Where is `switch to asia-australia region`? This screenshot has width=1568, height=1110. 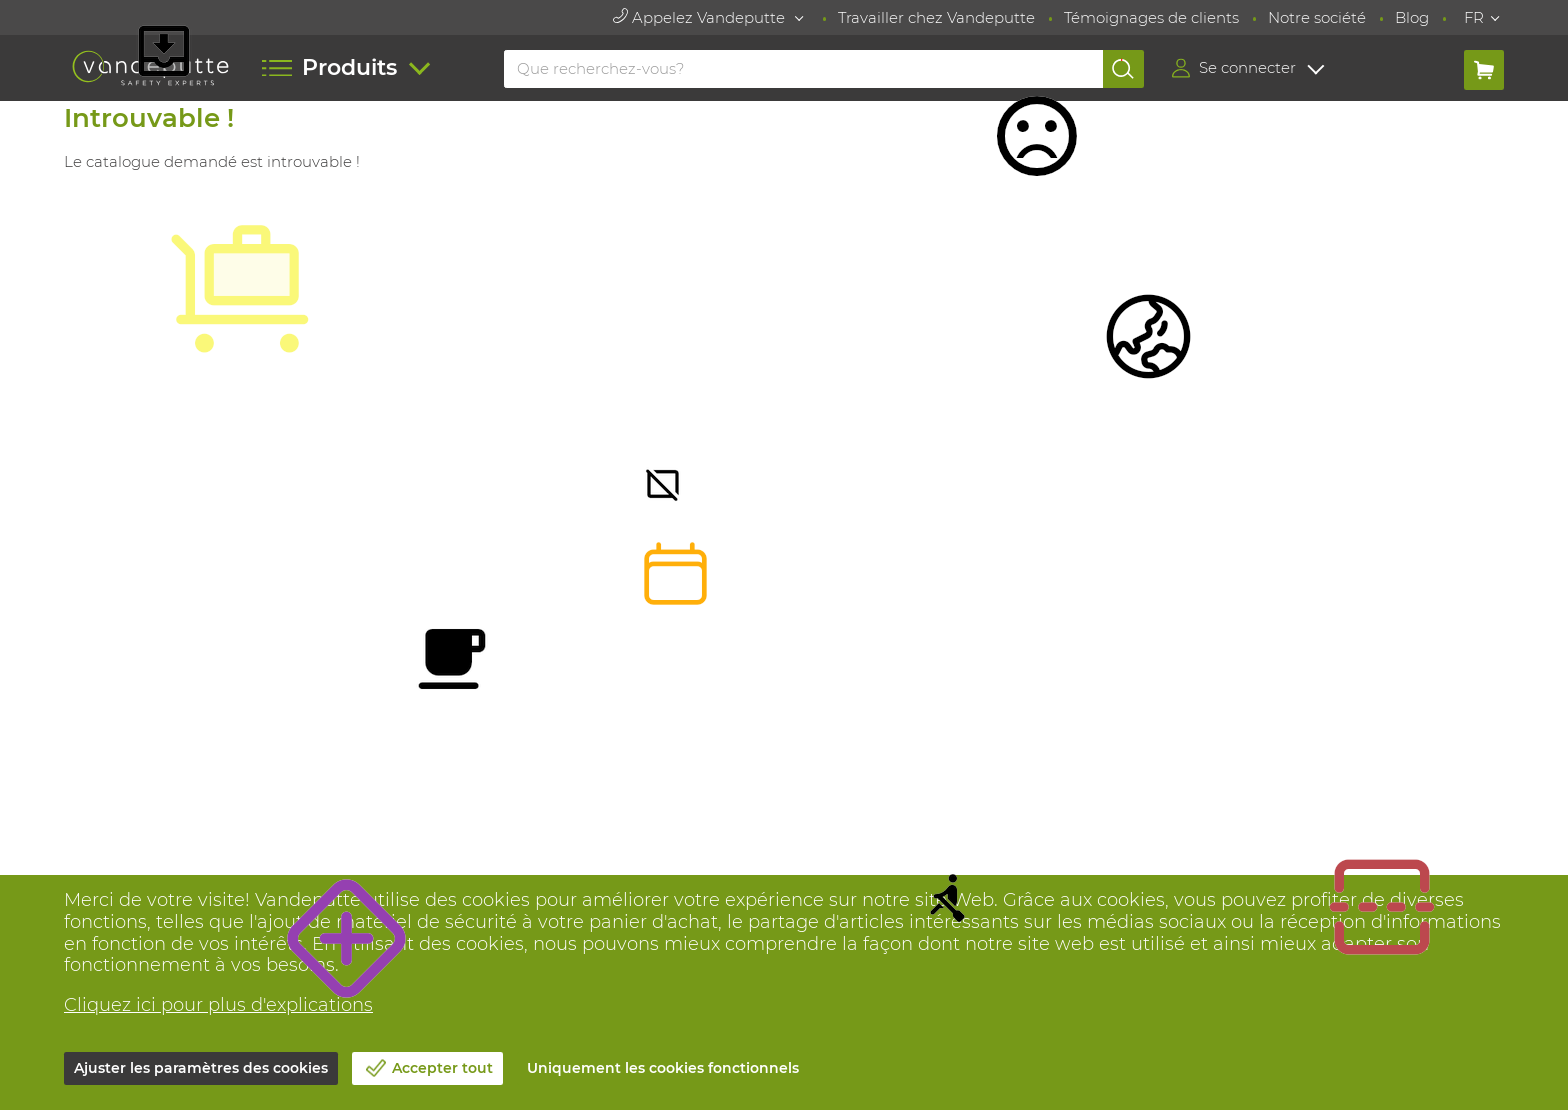
switch to asia-australia region is located at coordinates (1148, 336).